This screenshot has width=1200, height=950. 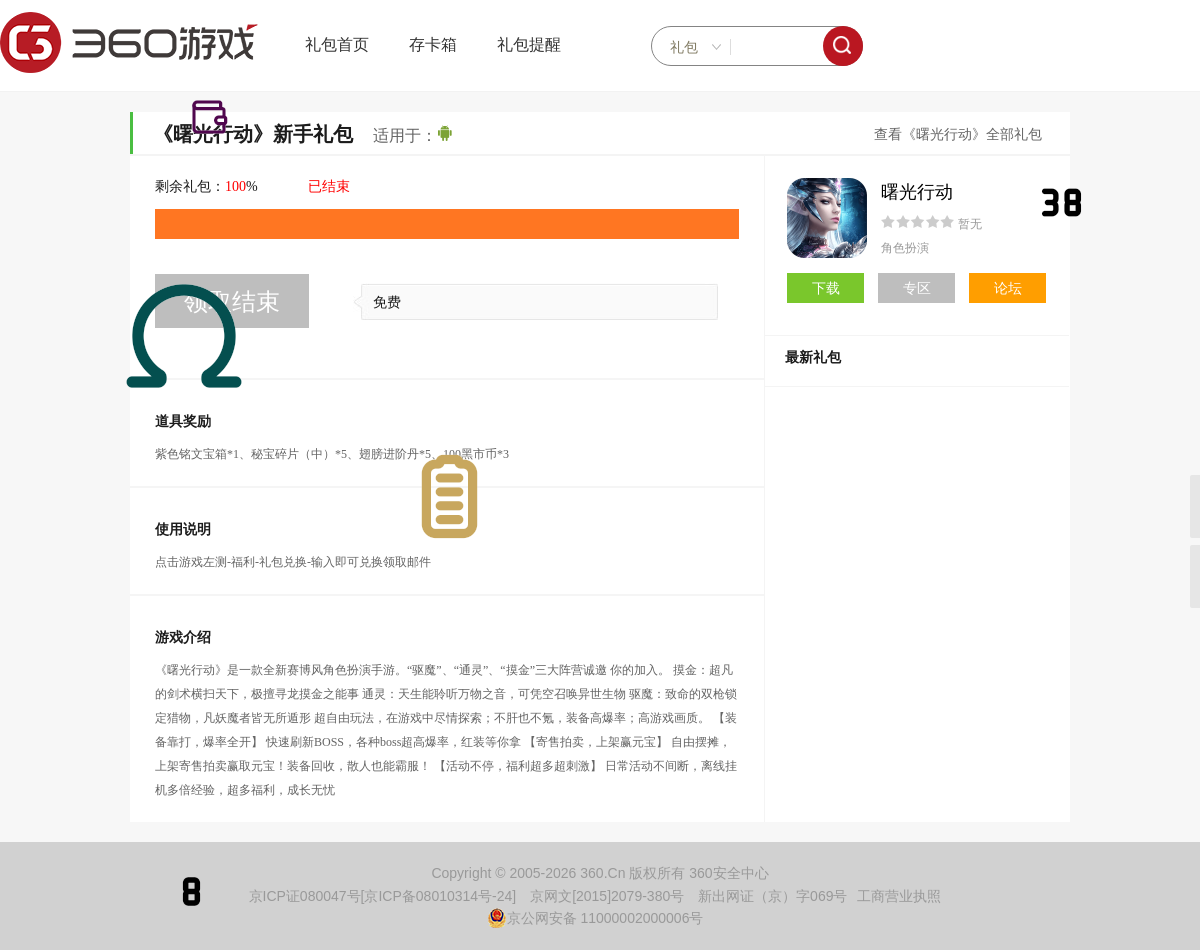 I want to click on represents the omega symbol in mathematical or scientific contexts, so click(x=184, y=336).